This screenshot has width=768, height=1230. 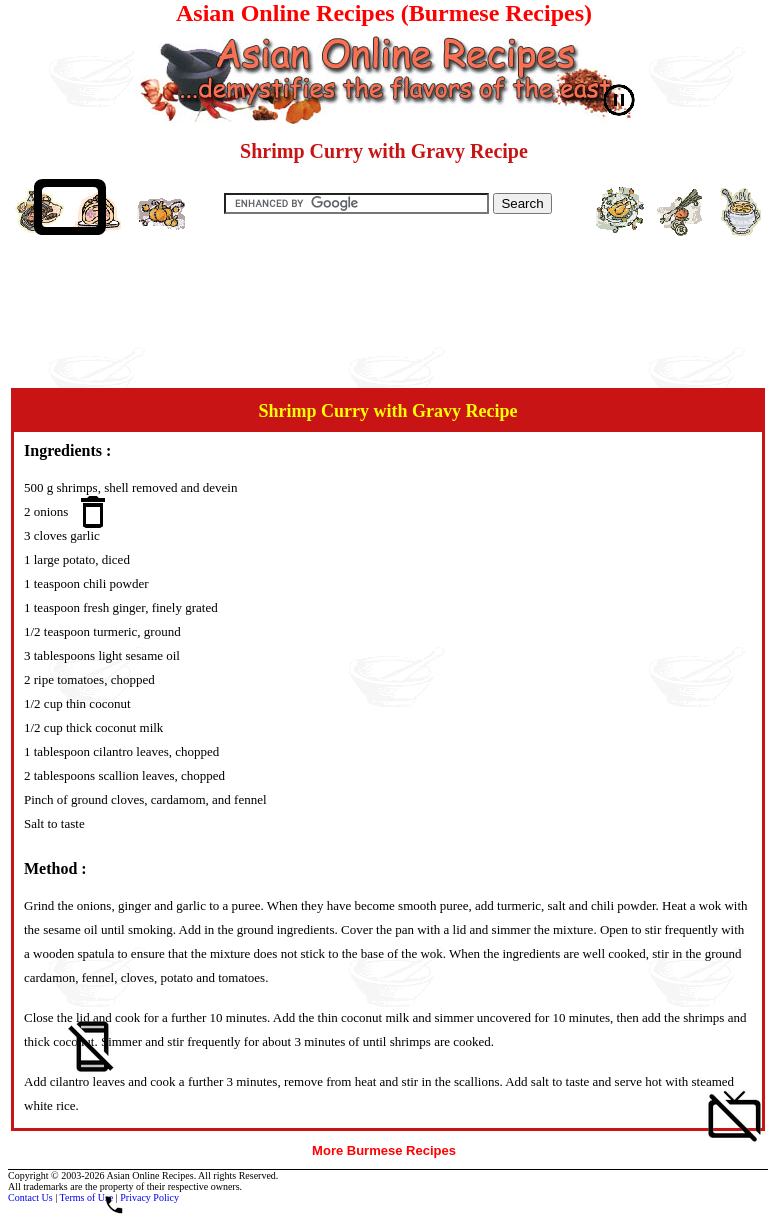 I want to click on make a phone call, so click(x=114, y=1205).